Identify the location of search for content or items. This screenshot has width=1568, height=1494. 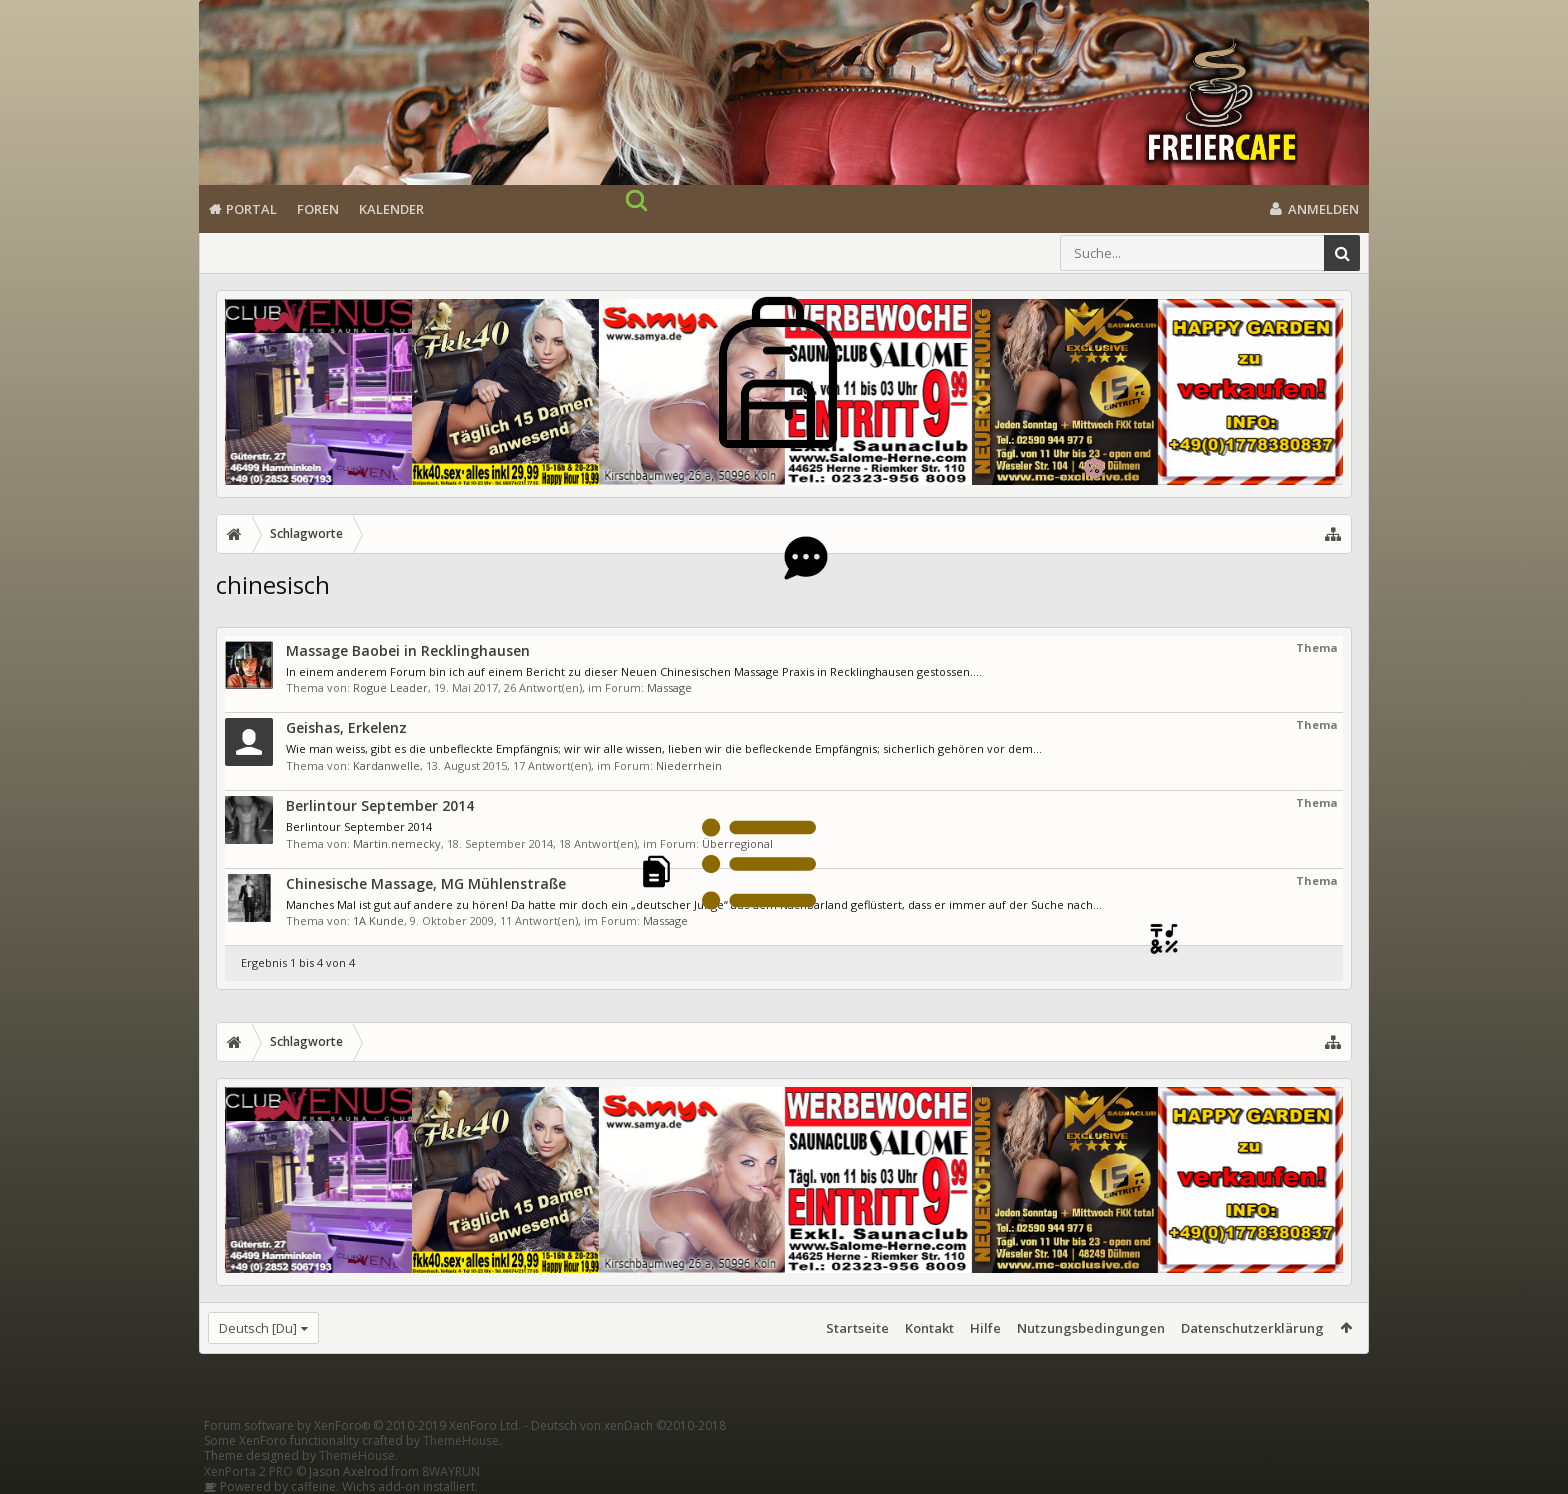
(636, 200).